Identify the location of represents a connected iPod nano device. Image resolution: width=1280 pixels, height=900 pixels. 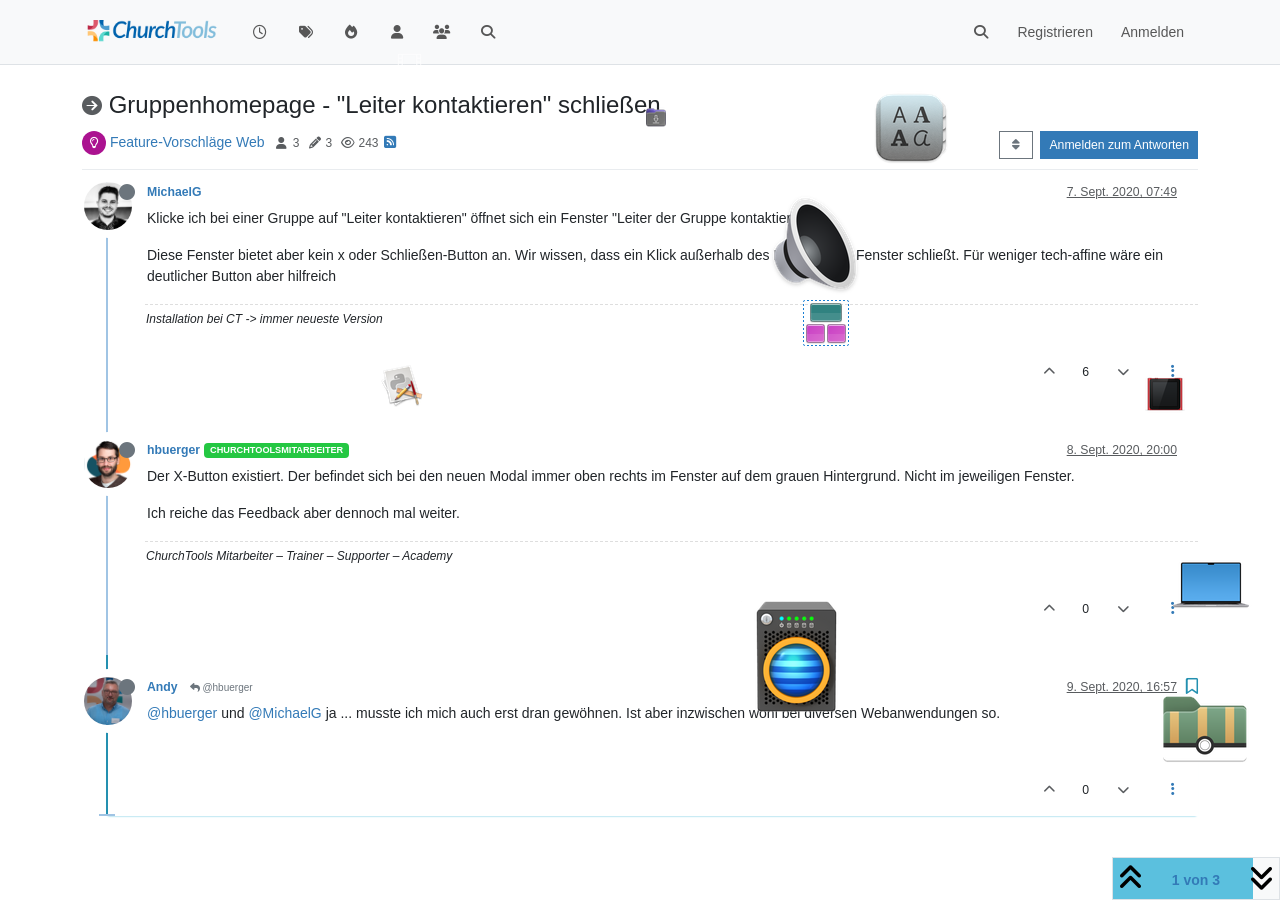
(1165, 394).